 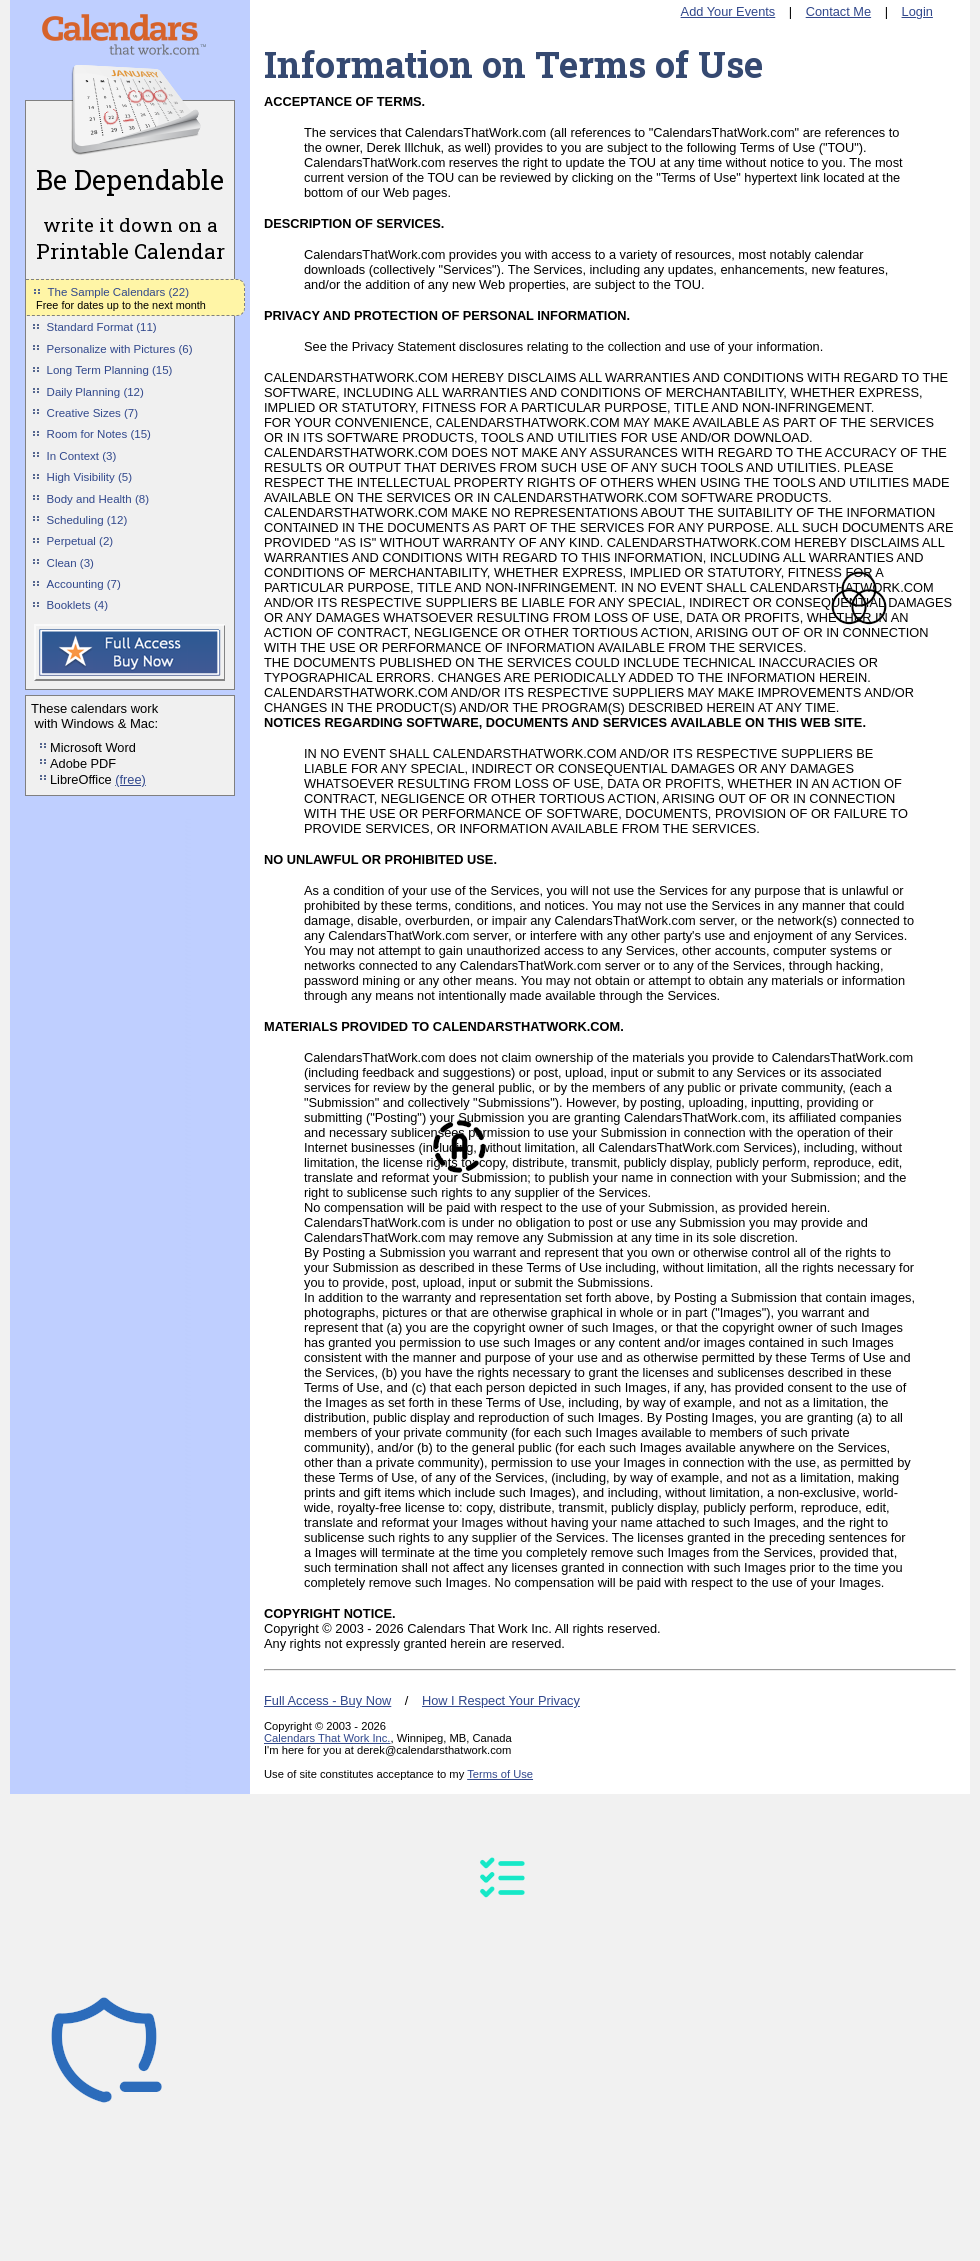 What do you see at coordinates (859, 599) in the screenshot?
I see `view overlapping categories or sets` at bounding box center [859, 599].